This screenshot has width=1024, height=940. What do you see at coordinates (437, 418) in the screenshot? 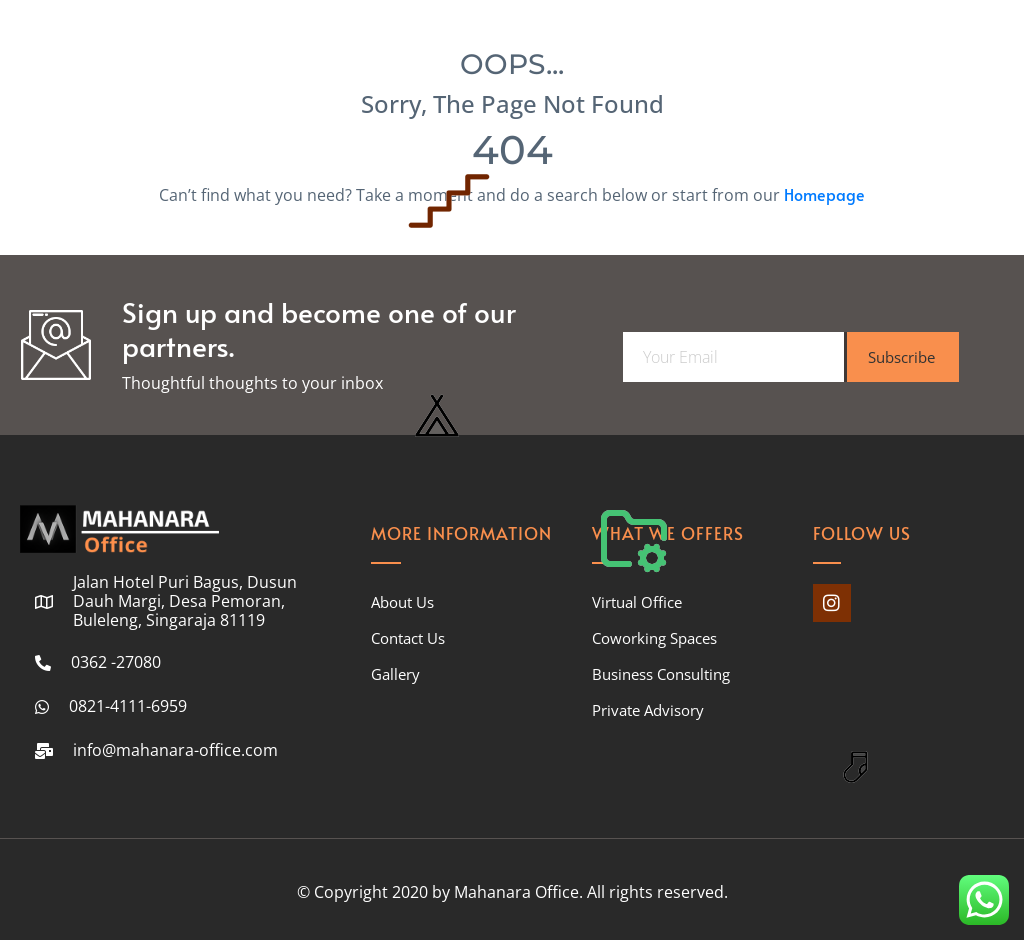
I see `access camping or outdoor activity features` at bounding box center [437, 418].